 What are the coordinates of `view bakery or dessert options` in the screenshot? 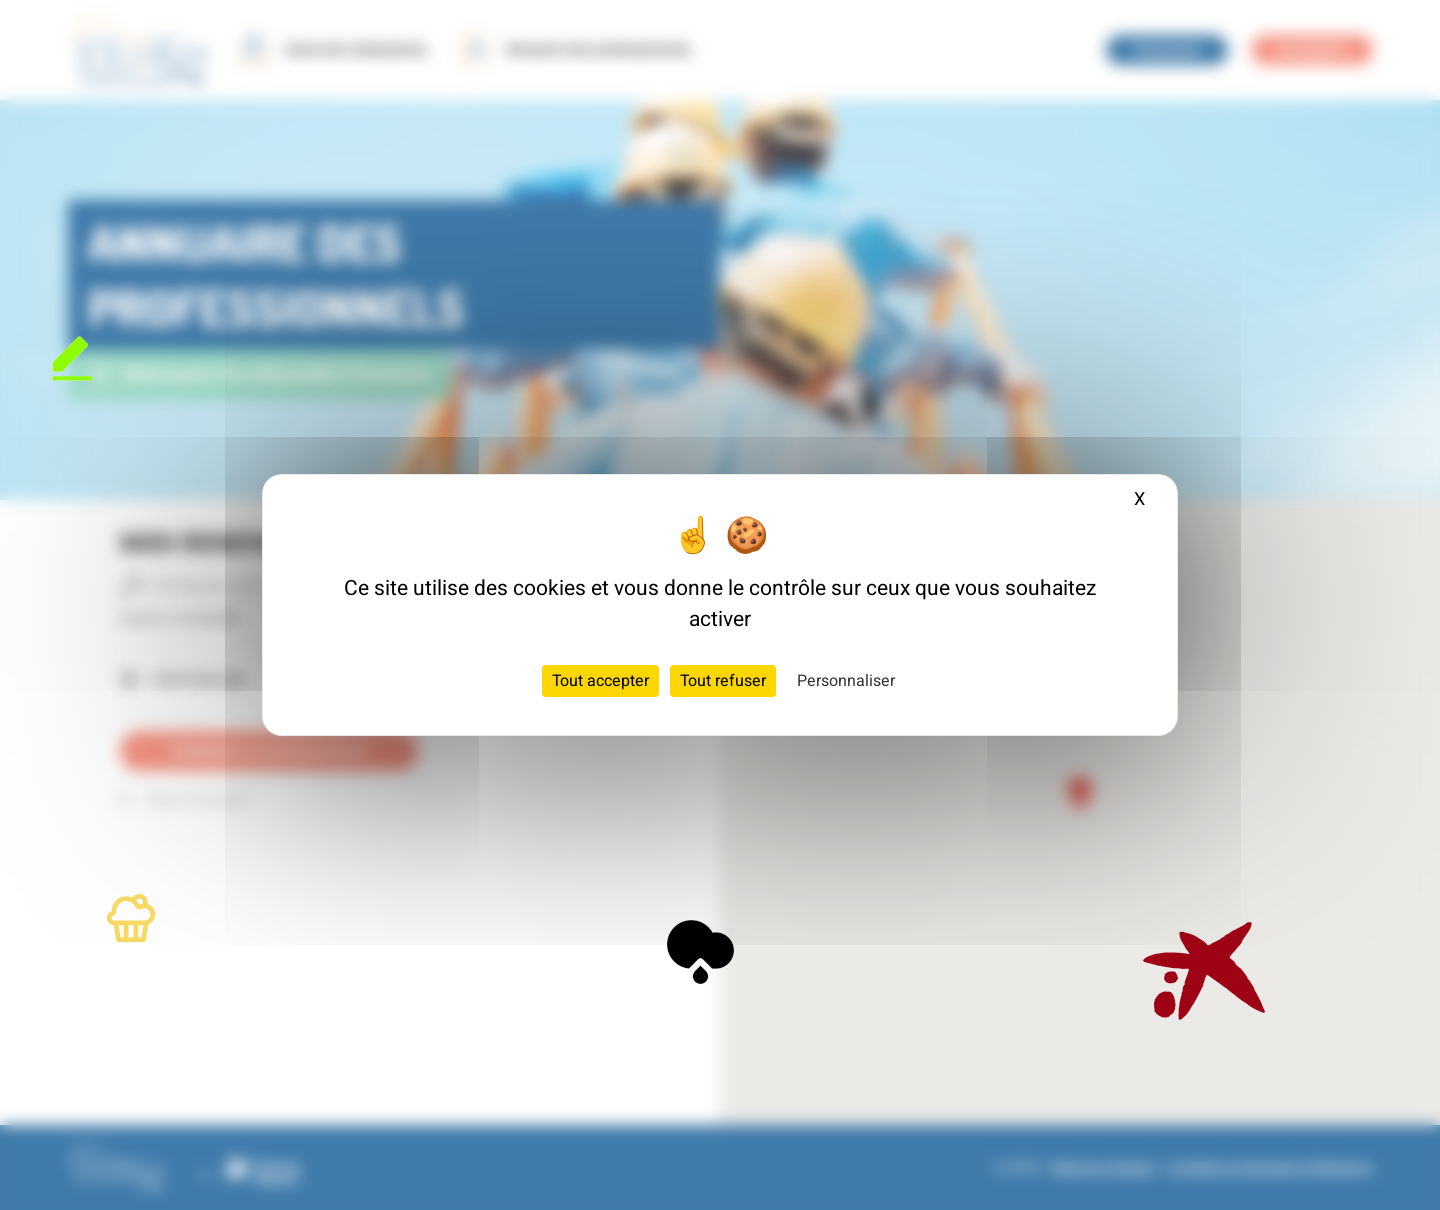 It's located at (131, 918).